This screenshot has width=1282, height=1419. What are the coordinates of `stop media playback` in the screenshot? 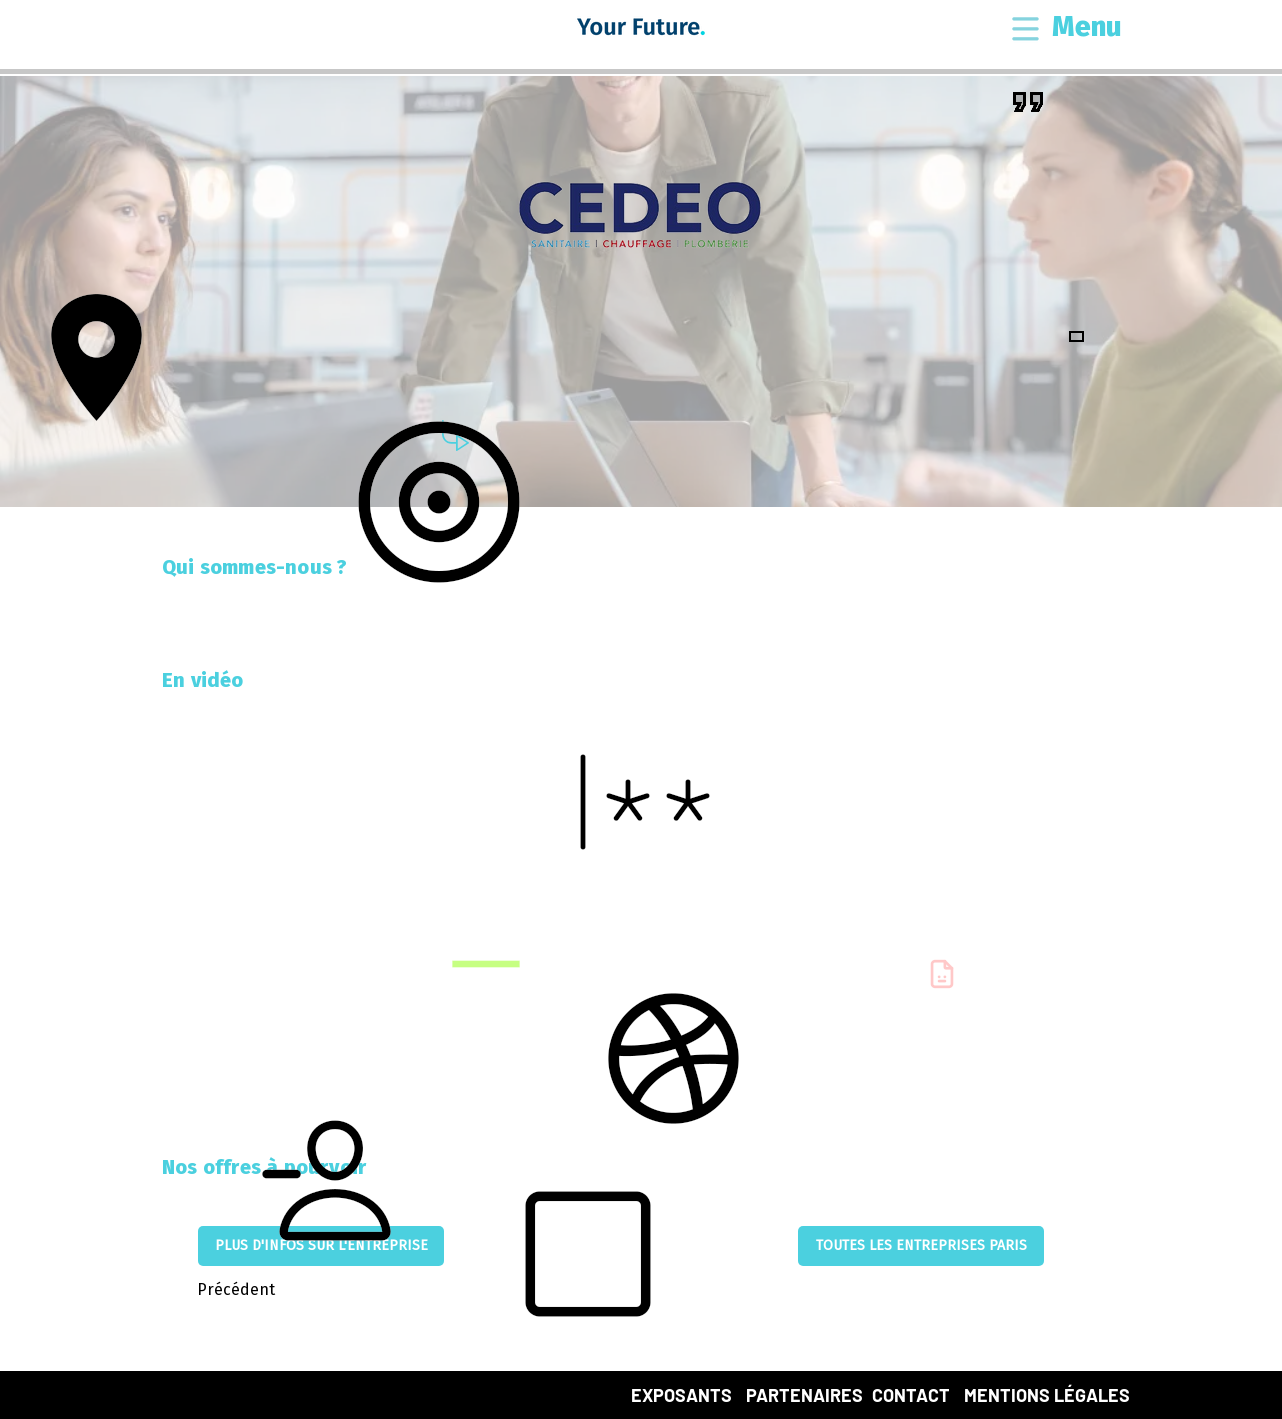 It's located at (588, 1254).